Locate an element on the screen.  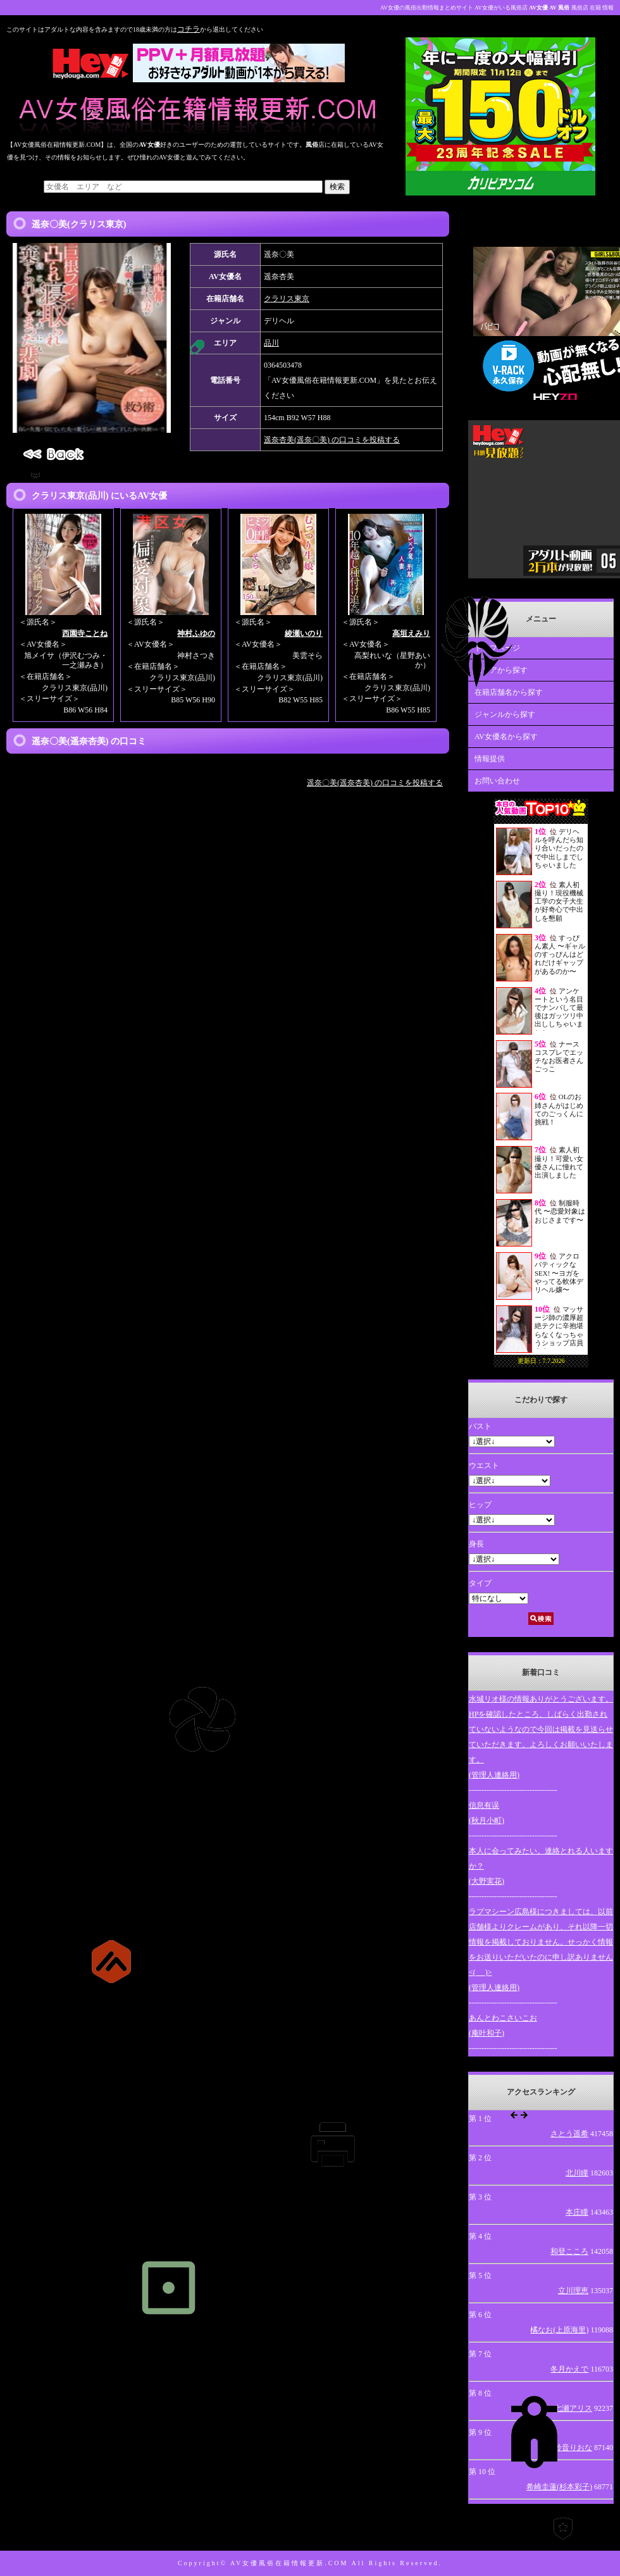
print the current document is located at coordinates (333, 2144).